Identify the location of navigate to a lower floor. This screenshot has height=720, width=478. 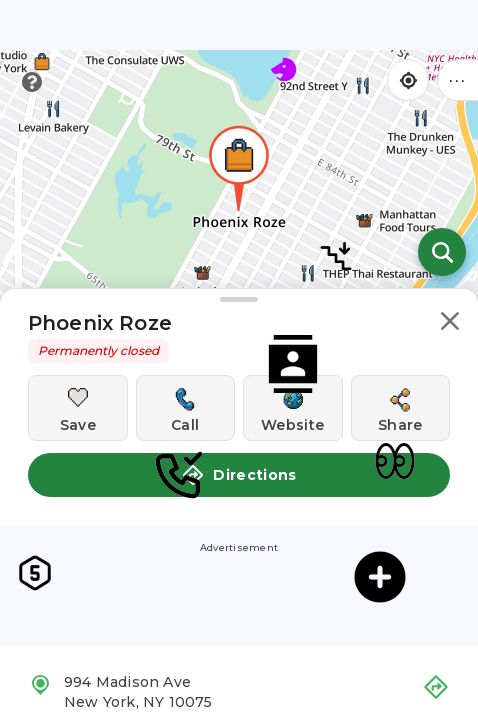
(336, 256).